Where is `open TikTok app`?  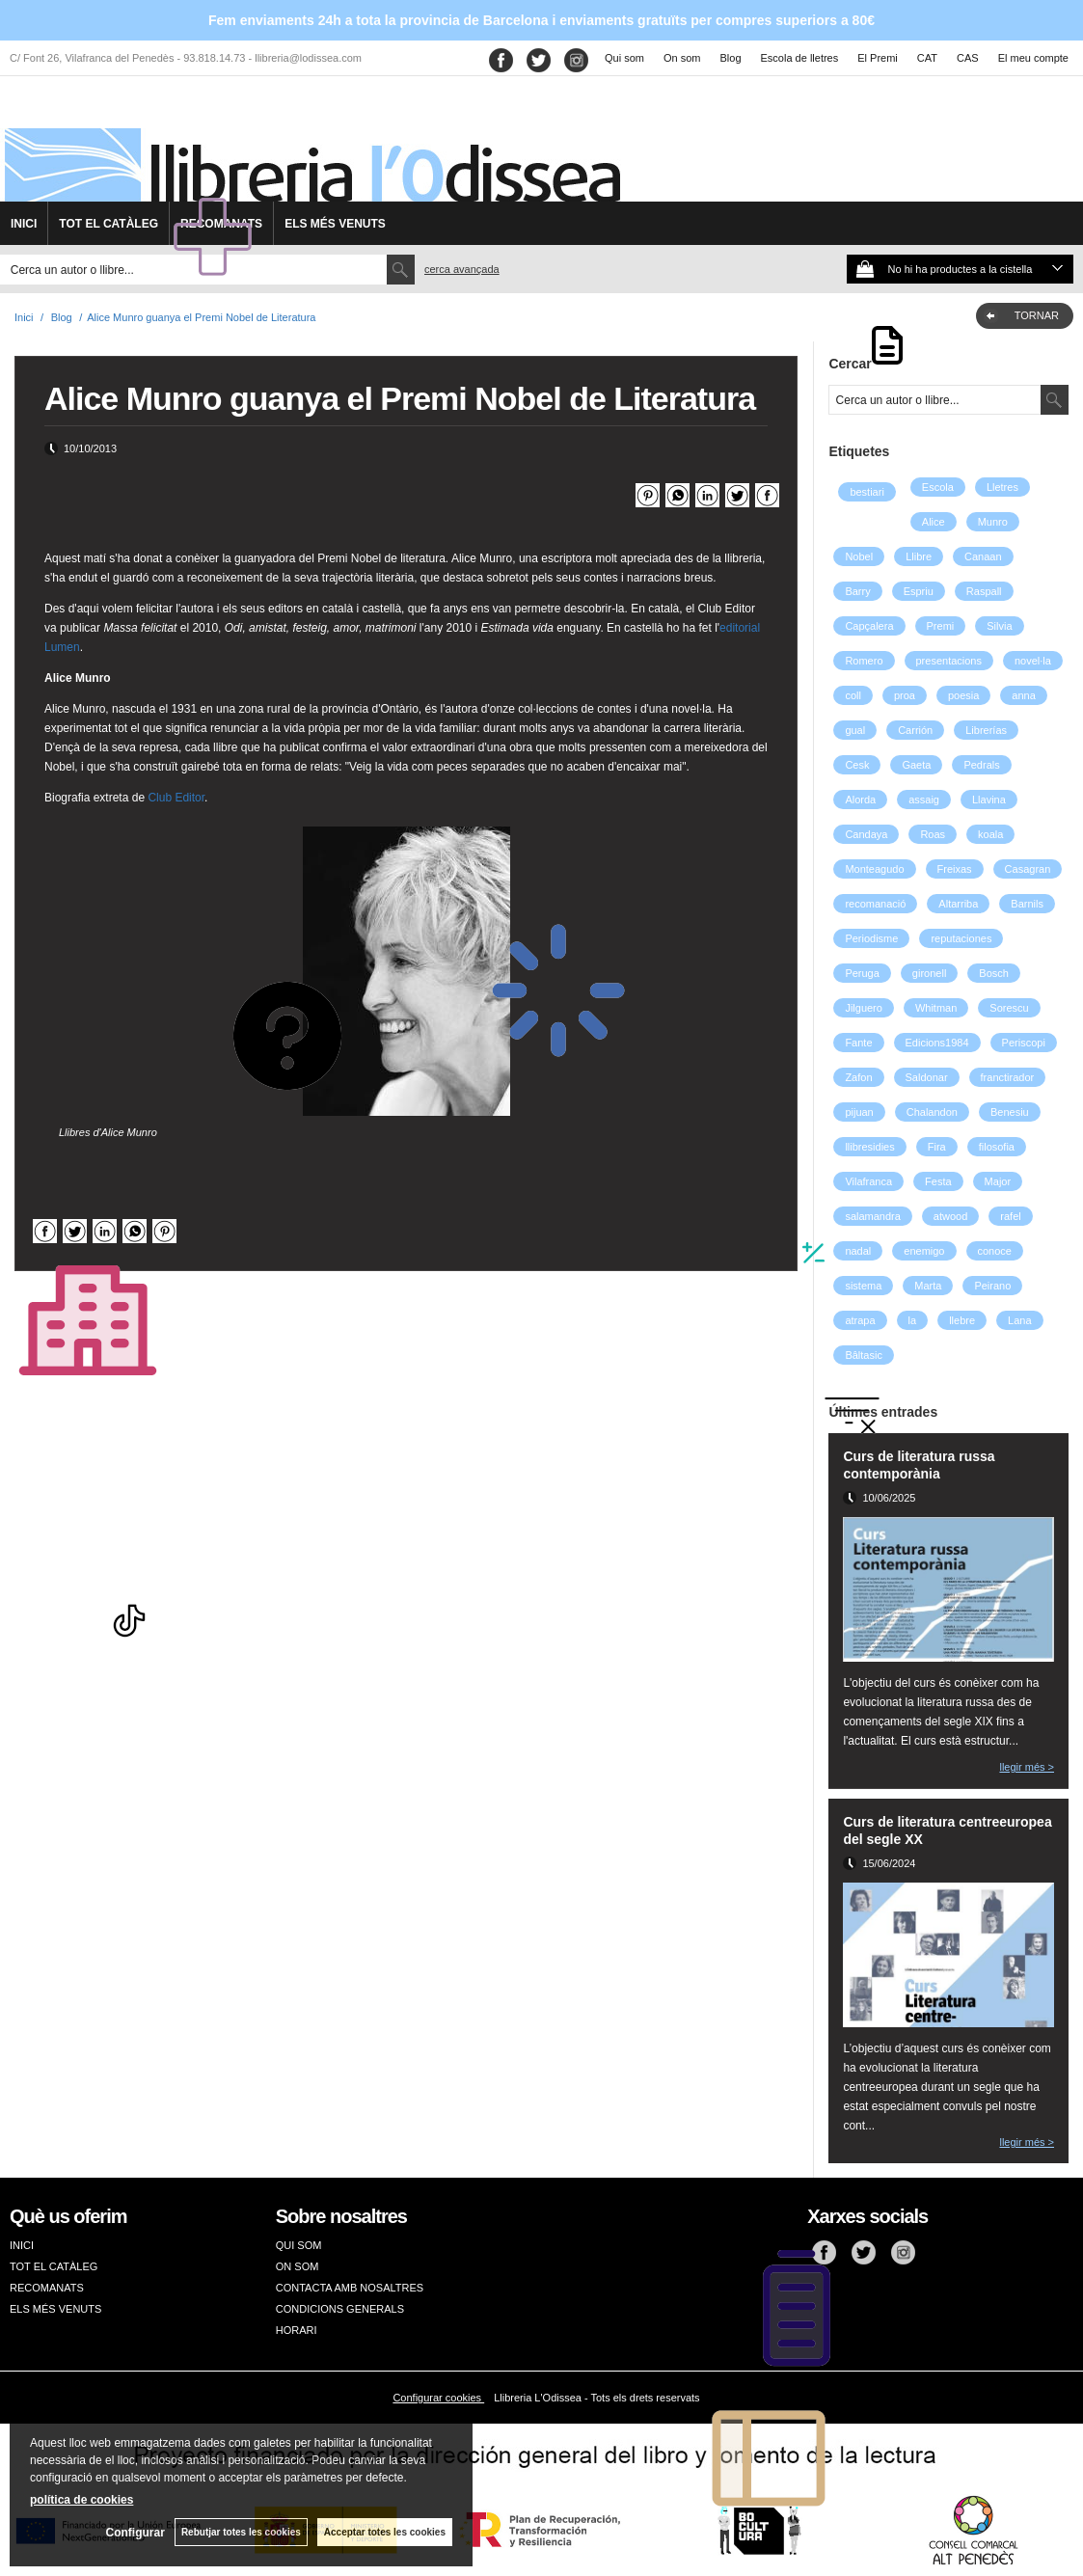
open TikTok app is located at coordinates (129, 1621).